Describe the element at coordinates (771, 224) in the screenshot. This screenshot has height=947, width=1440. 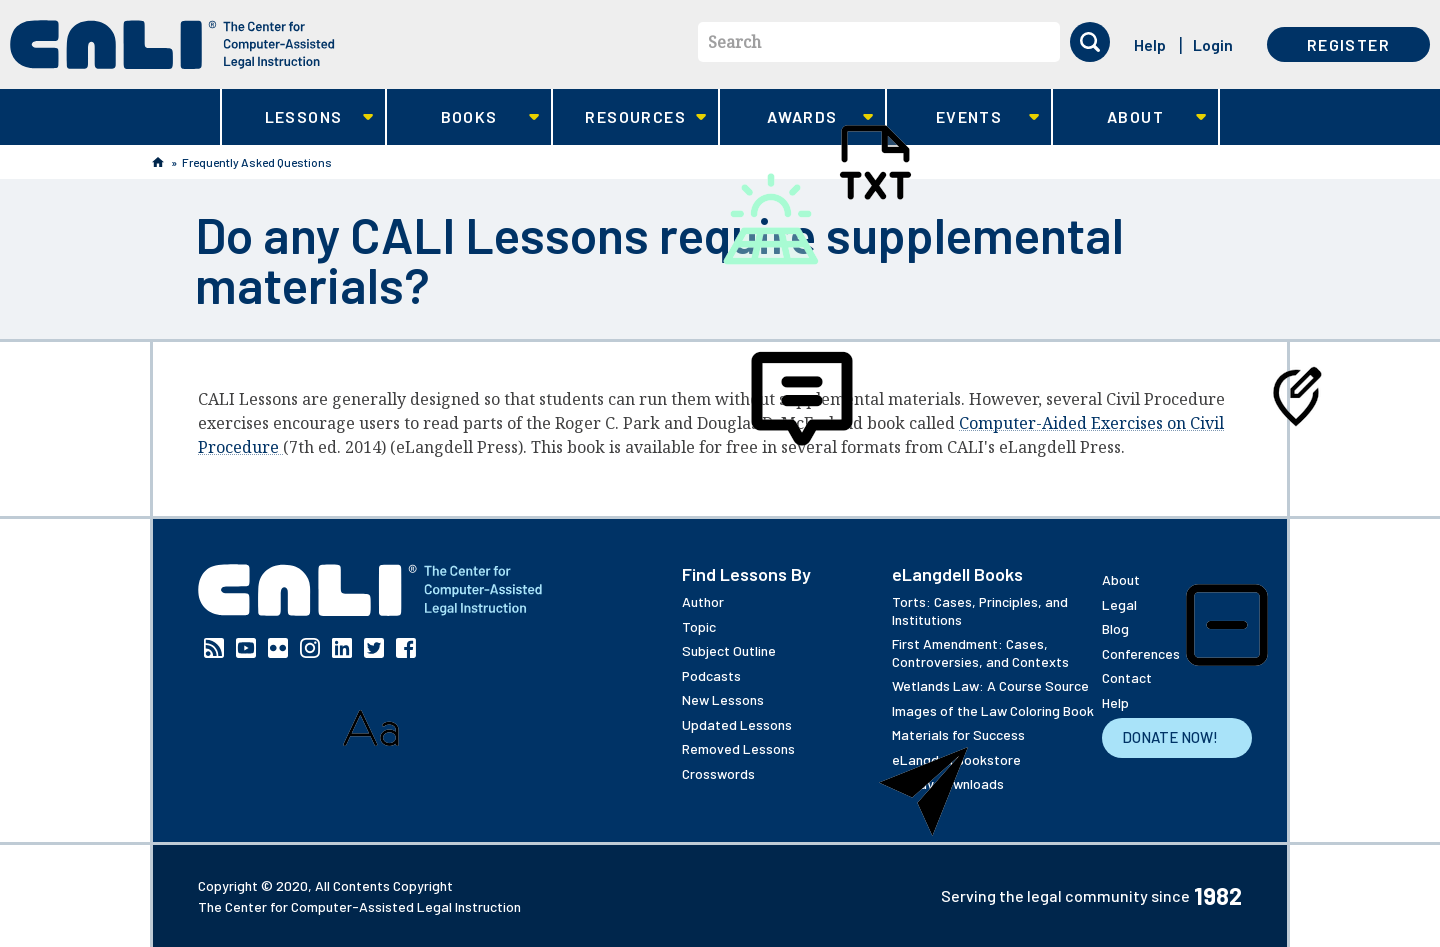
I see `access solar energy settings` at that location.